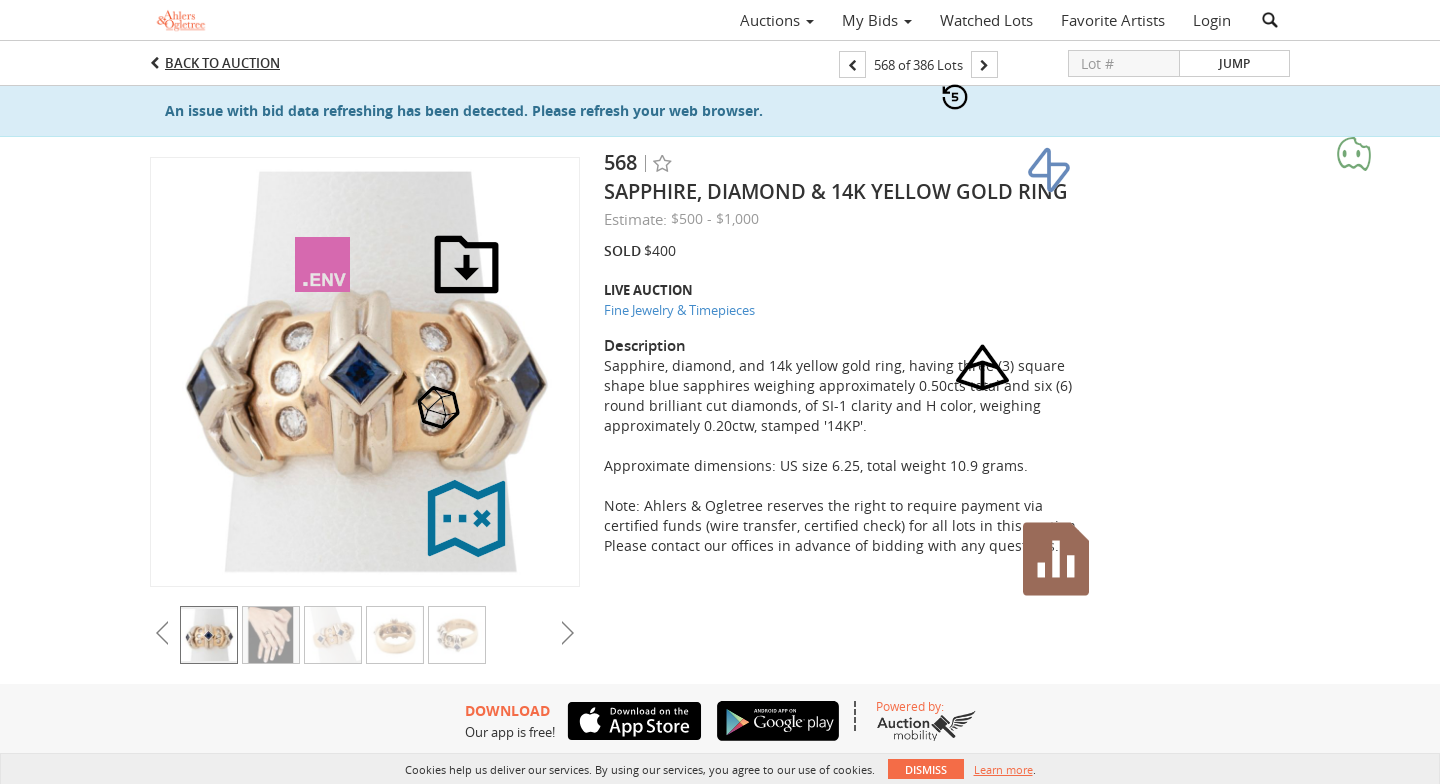 Image resolution: width=1440 pixels, height=784 pixels. Describe the element at coordinates (1056, 559) in the screenshot. I see `view document with chart data` at that location.